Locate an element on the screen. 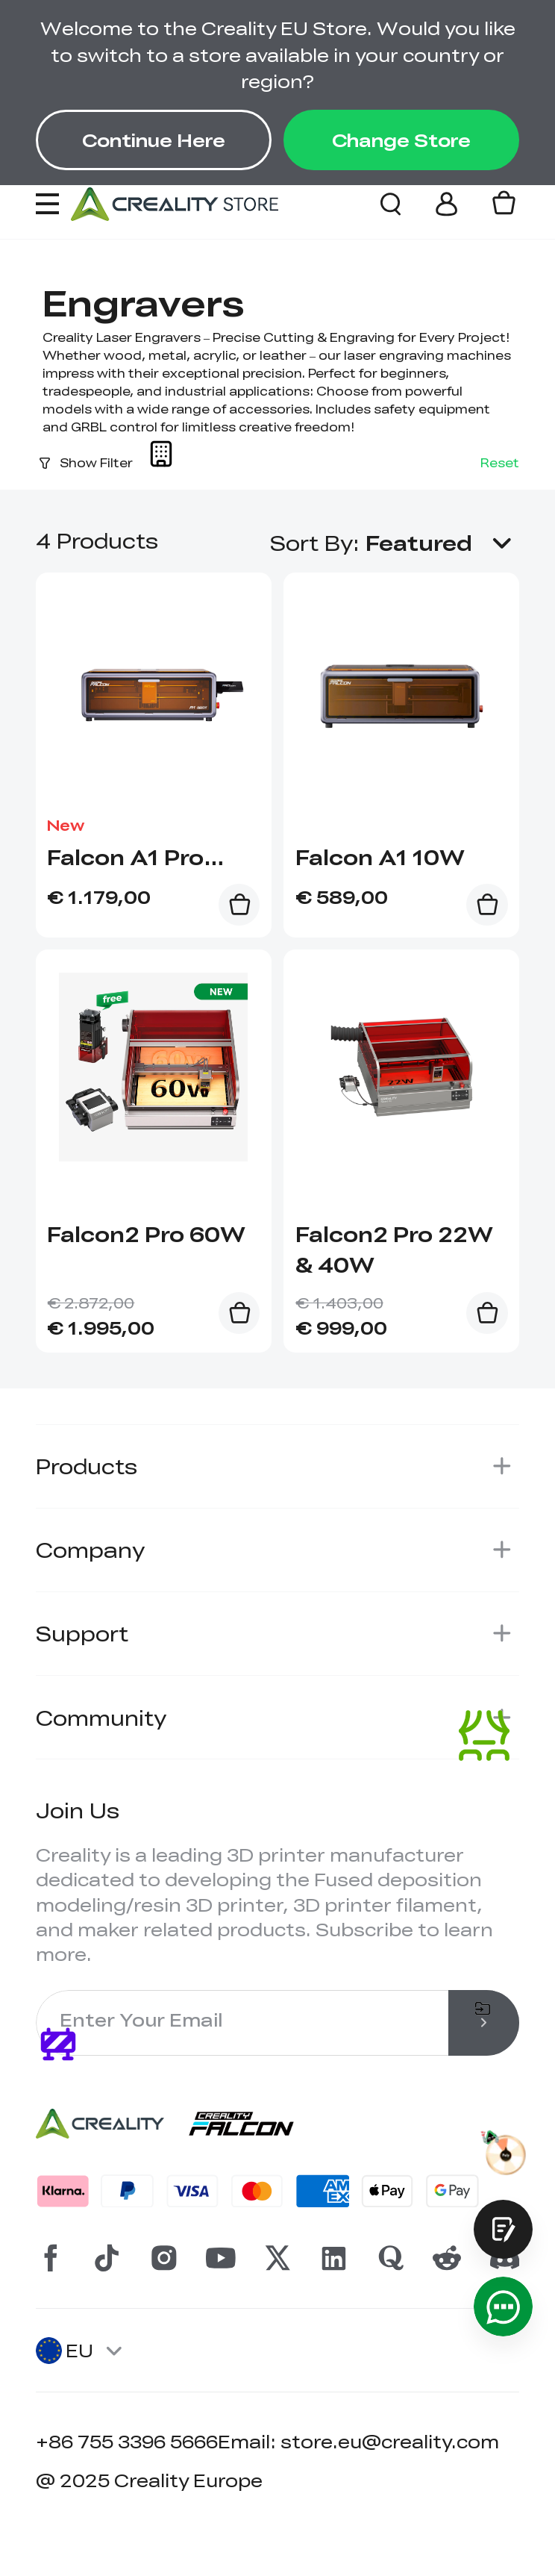  import files into folder is located at coordinates (483, 2009).